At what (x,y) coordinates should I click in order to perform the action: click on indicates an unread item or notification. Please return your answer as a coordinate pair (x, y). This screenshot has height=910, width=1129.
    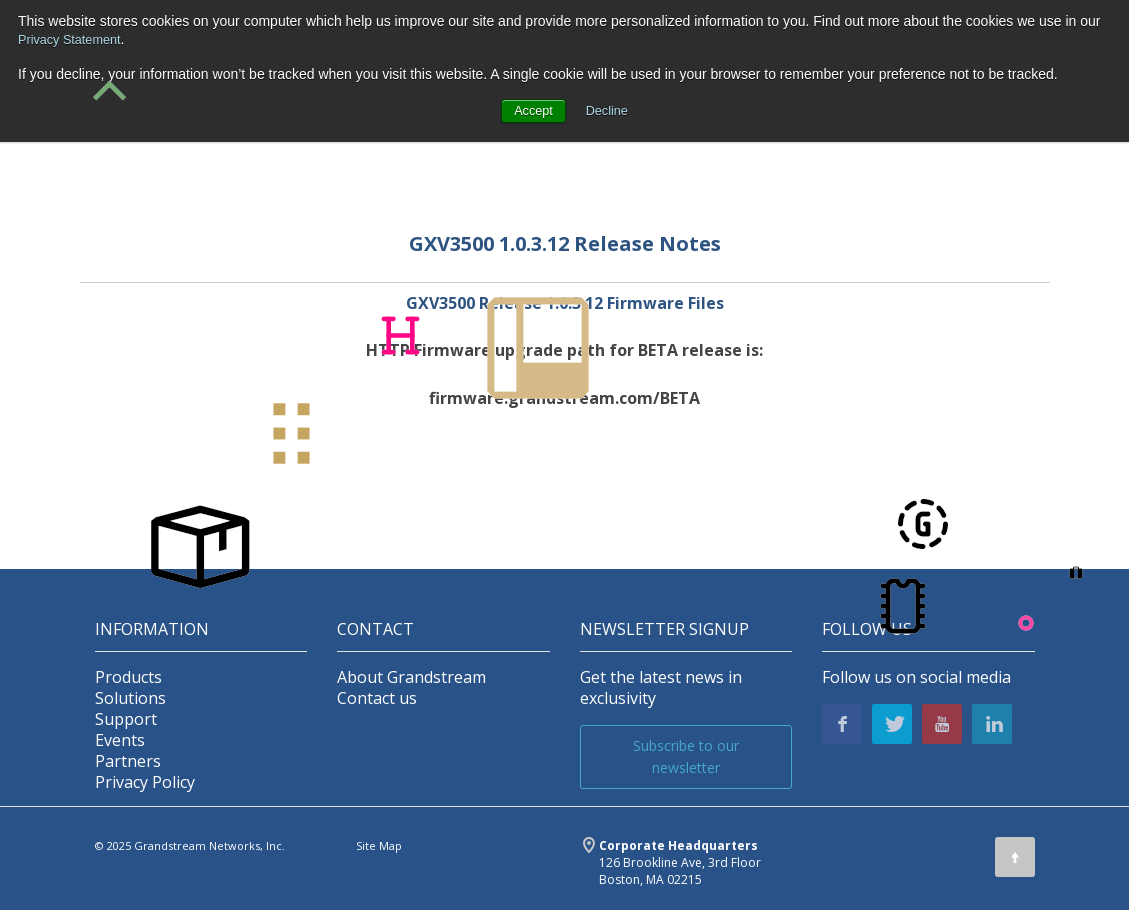
    Looking at the image, I should click on (1026, 623).